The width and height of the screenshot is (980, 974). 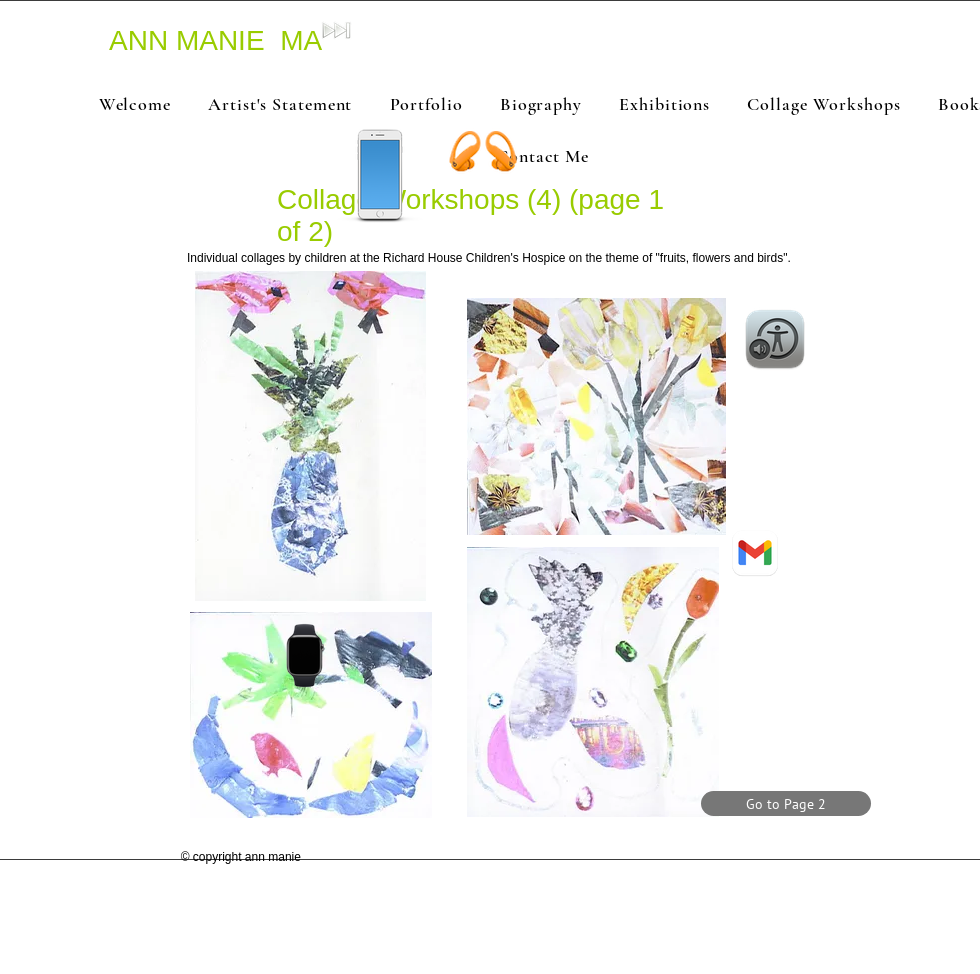 What do you see at coordinates (336, 30) in the screenshot?
I see `skip to next track in media player` at bounding box center [336, 30].